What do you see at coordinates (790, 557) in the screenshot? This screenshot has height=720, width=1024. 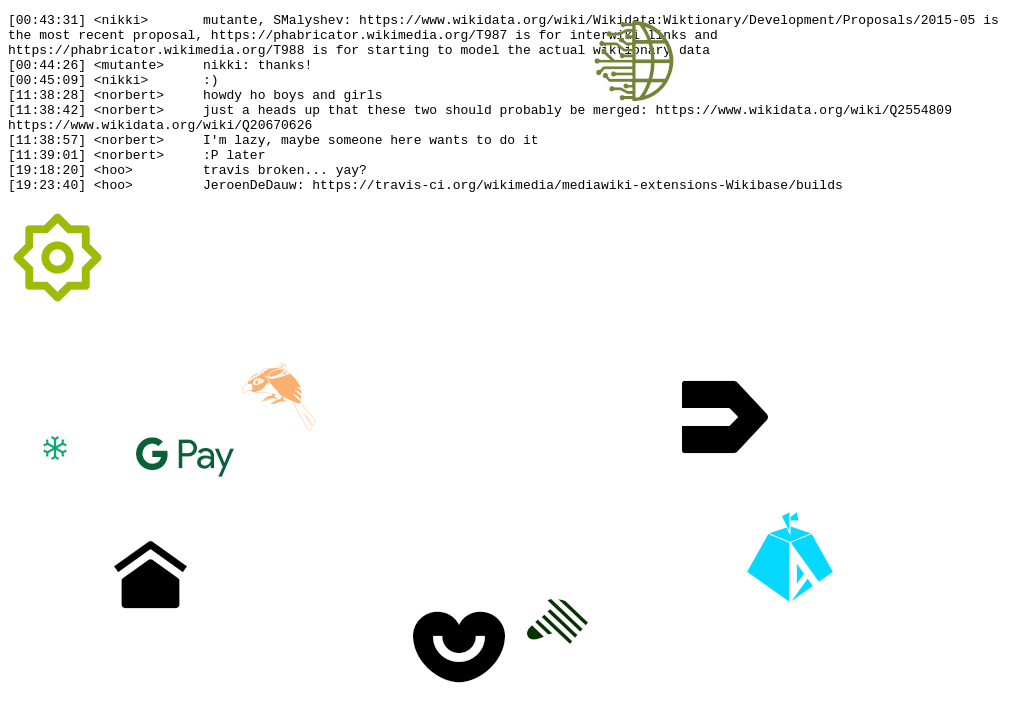 I see `asahi linux project logo` at bounding box center [790, 557].